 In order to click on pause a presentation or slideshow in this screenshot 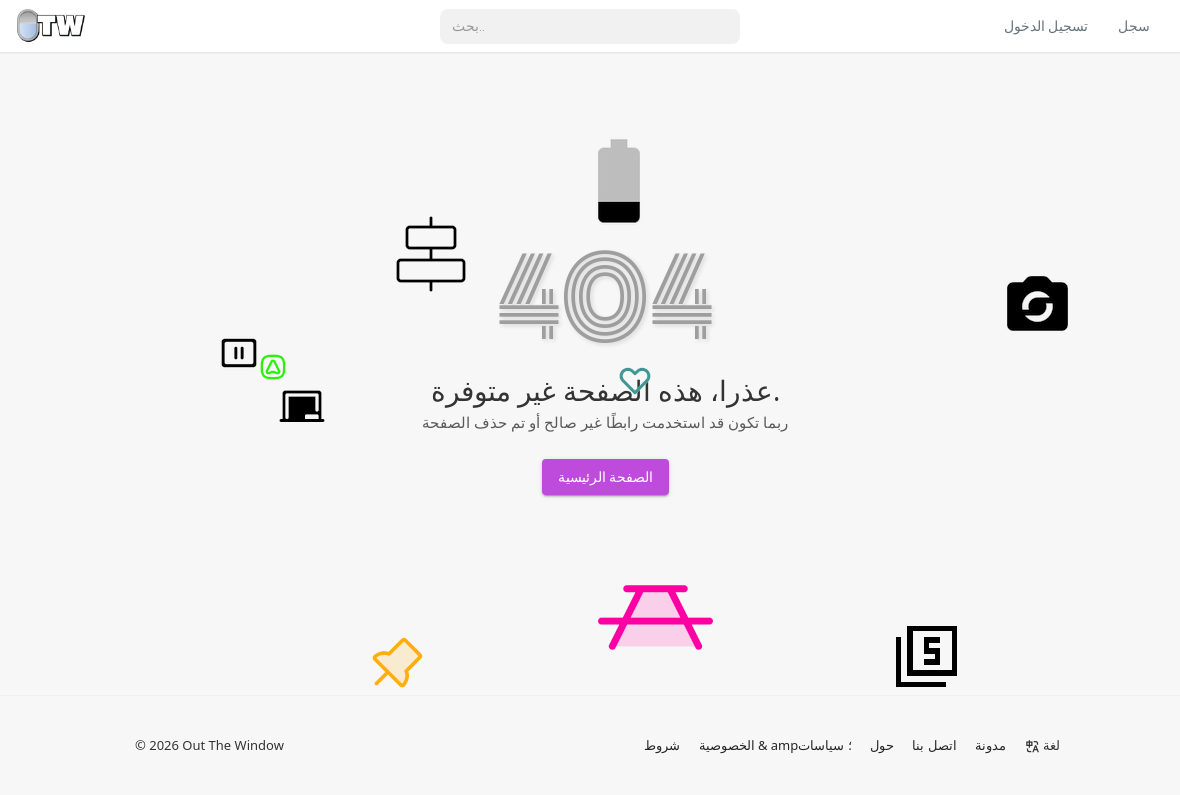, I will do `click(239, 353)`.